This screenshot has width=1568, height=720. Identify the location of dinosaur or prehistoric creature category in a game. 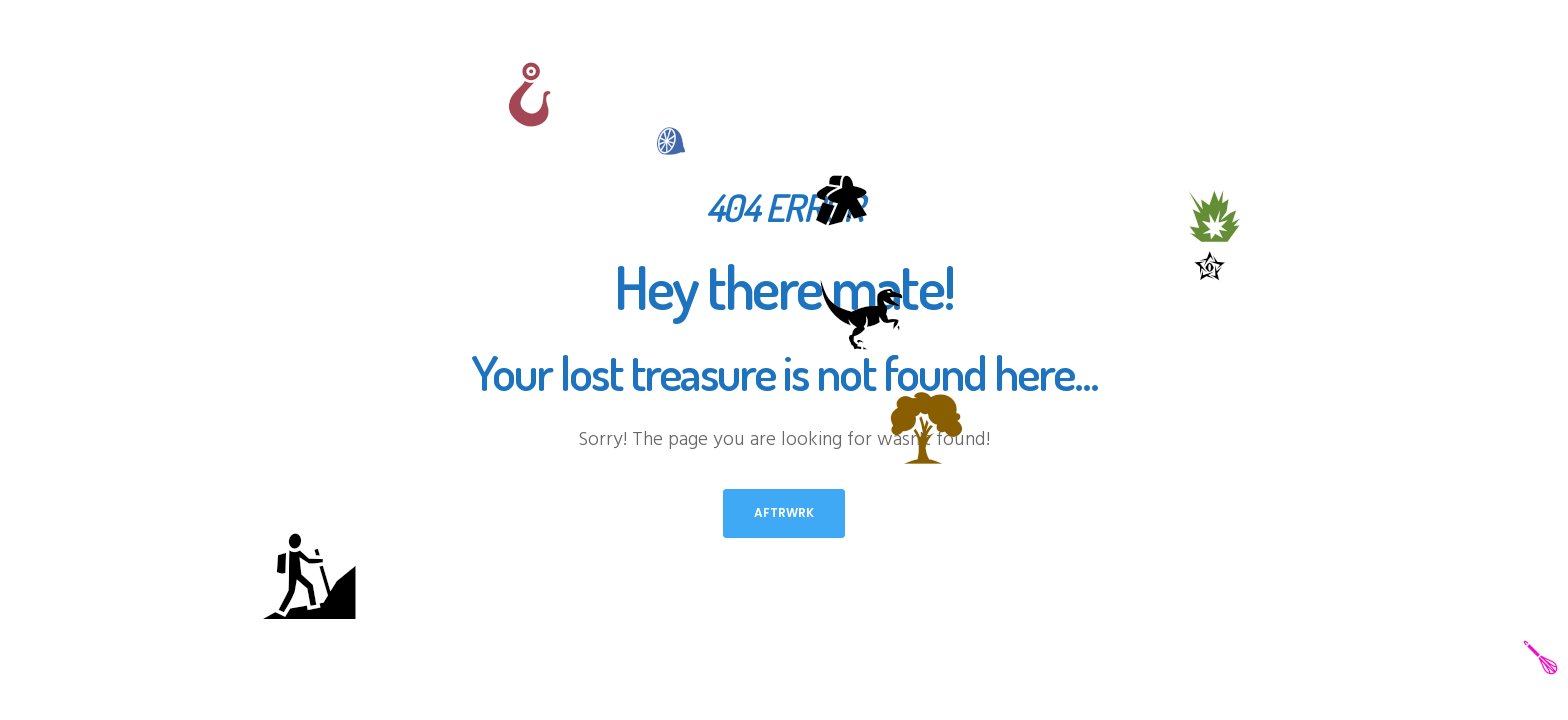
(861, 314).